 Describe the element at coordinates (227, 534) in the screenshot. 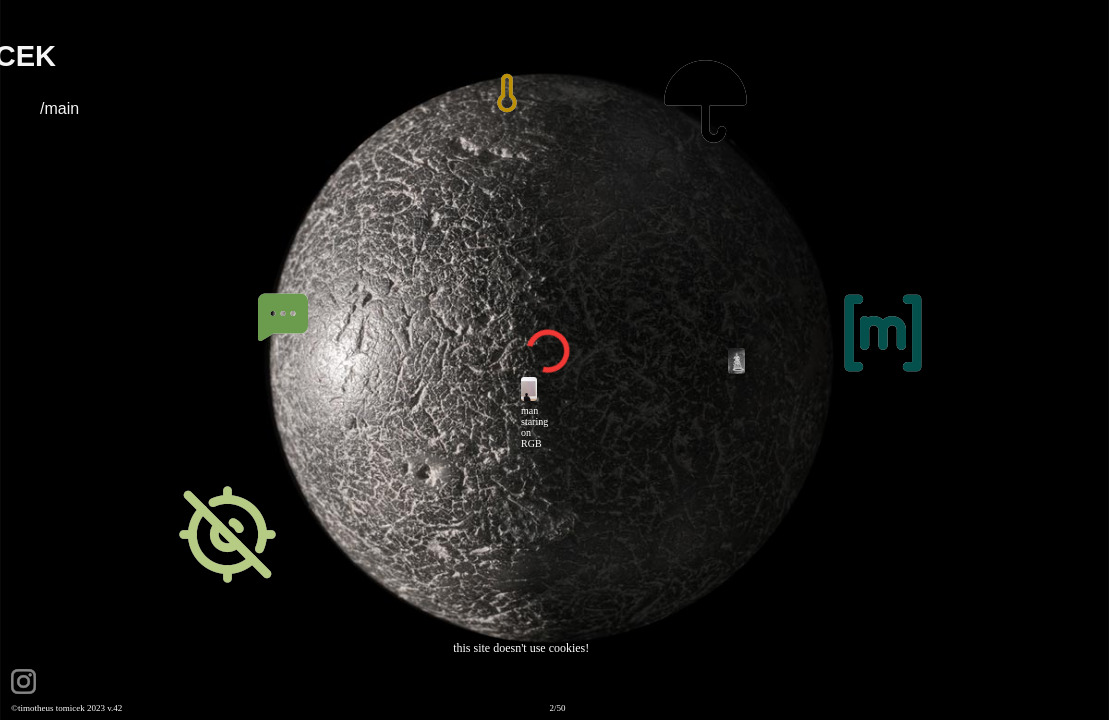

I see `location services disabled` at that location.